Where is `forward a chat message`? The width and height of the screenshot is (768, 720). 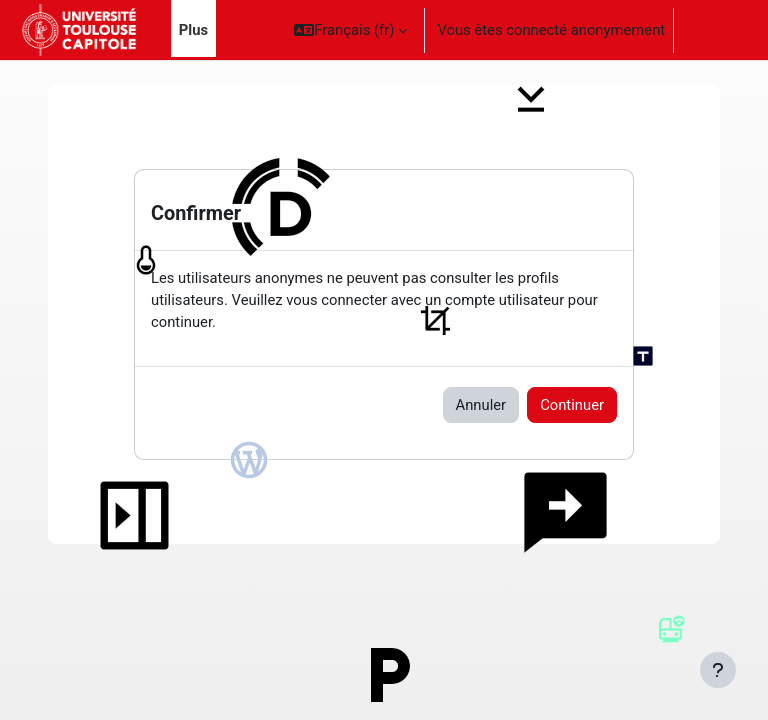
forward a chat message is located at coordinates (565, 509).